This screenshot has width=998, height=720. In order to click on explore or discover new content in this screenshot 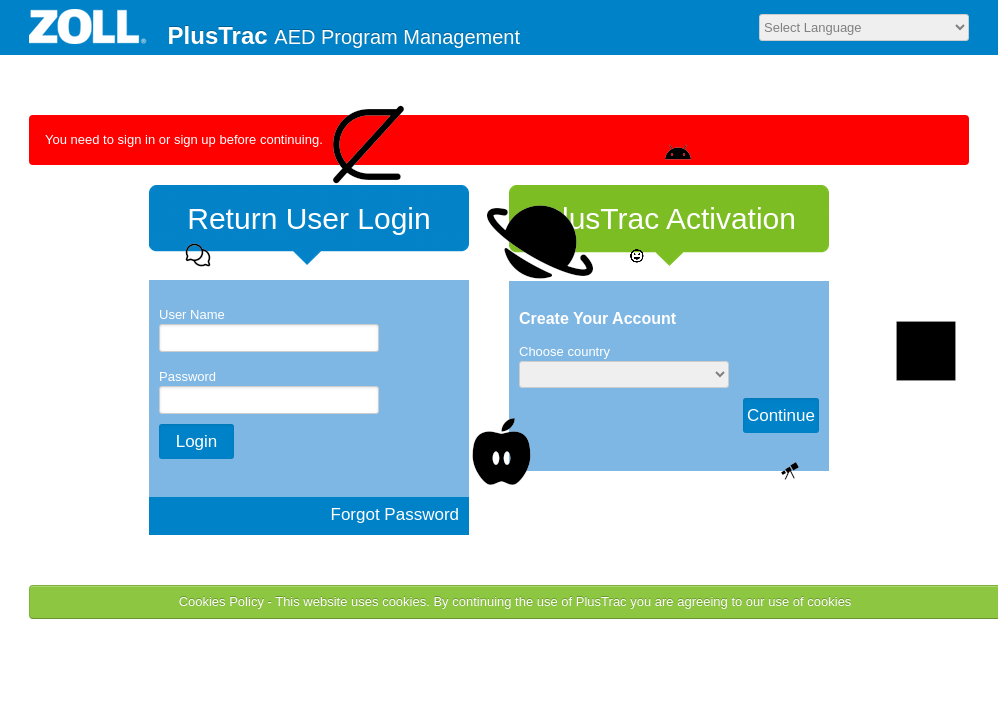, I will do `click(790, 471)`.